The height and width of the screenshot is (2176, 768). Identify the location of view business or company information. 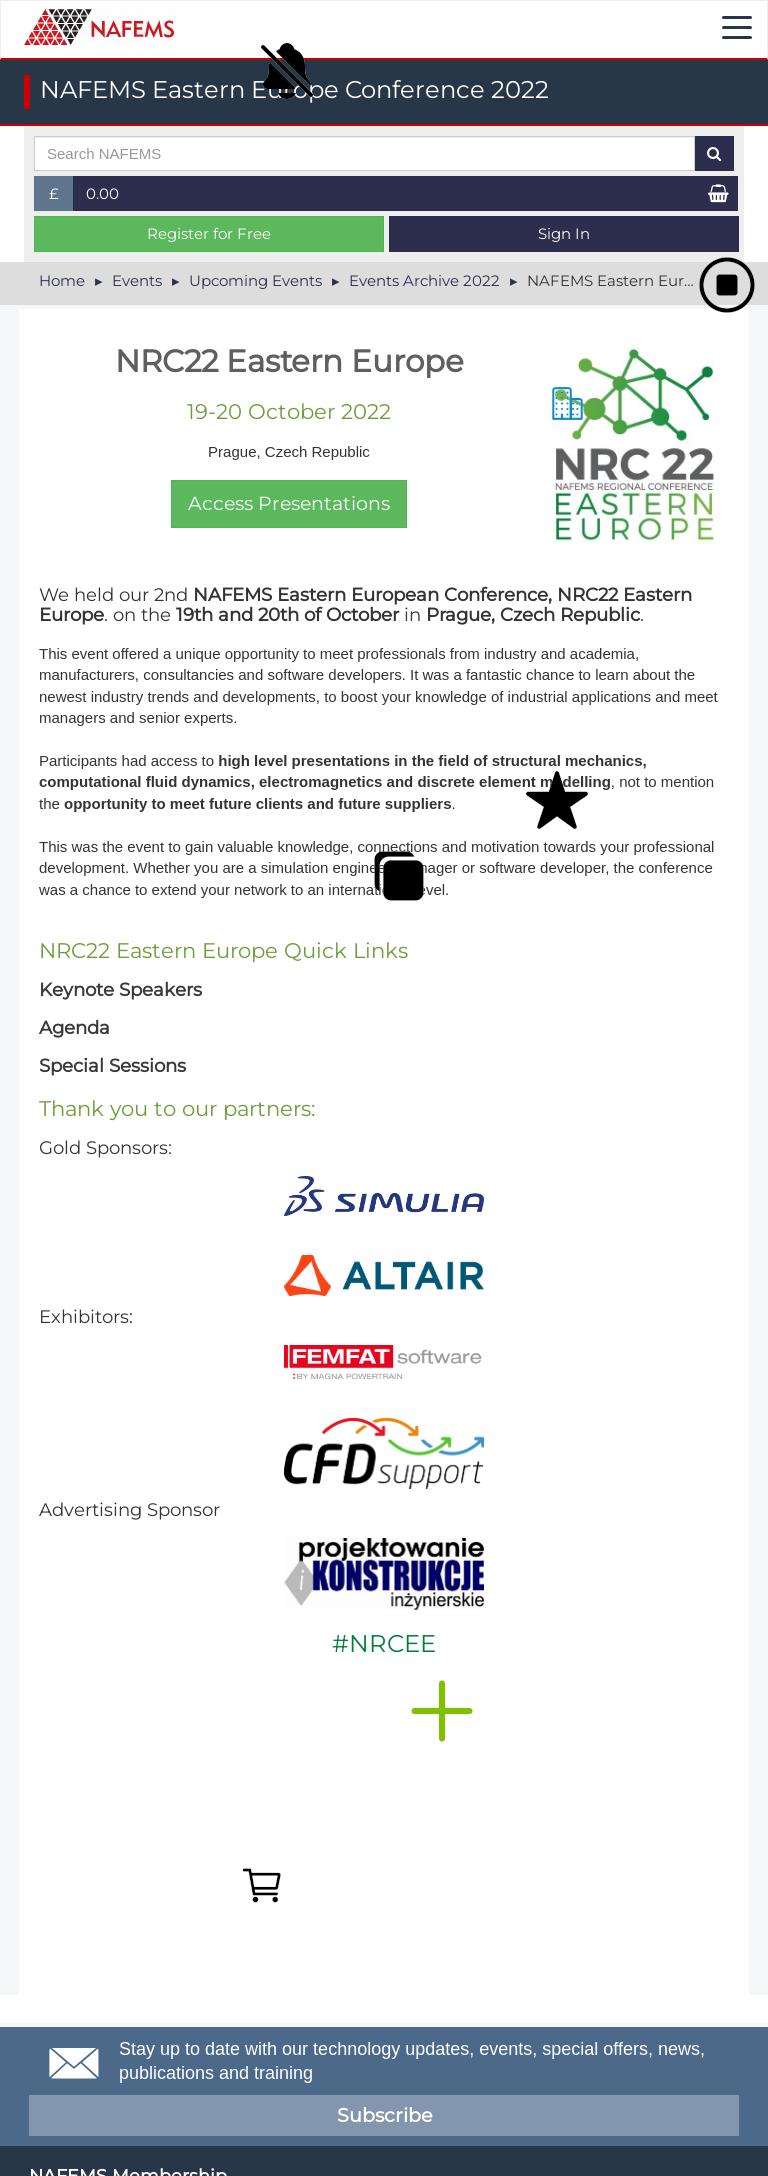
(567, 403).